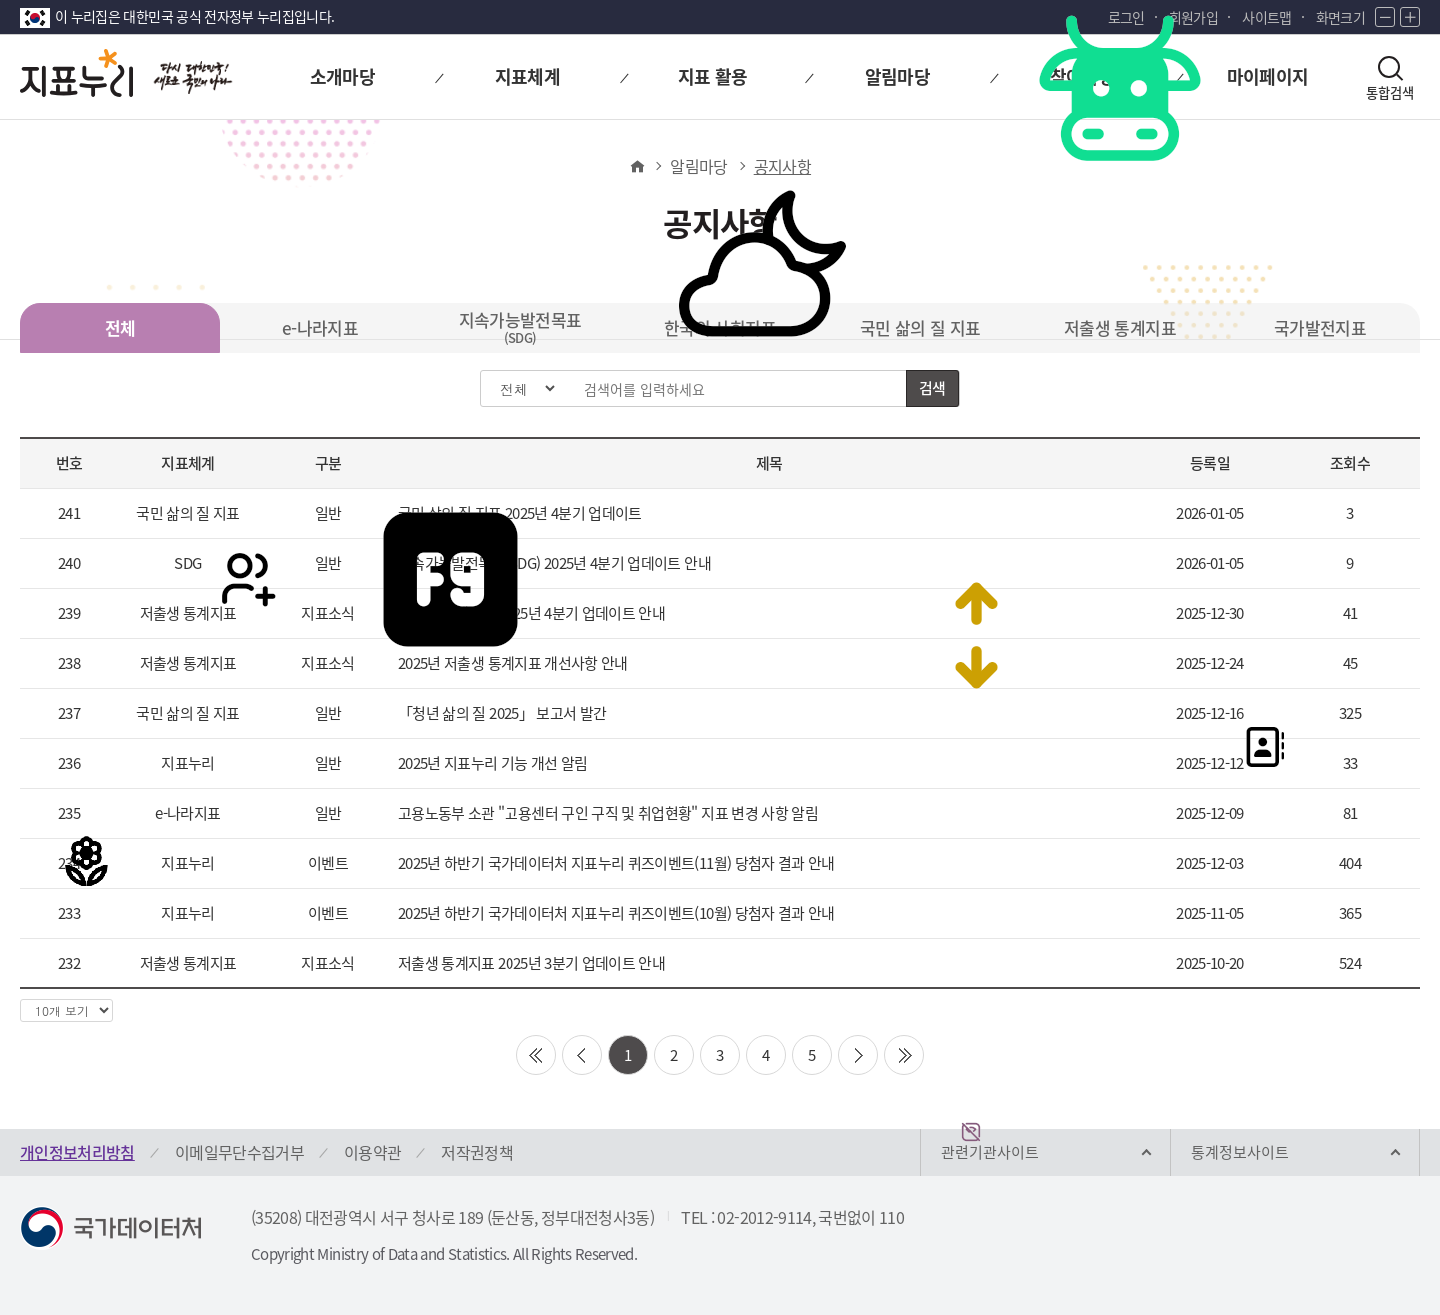 The width and height of the screenshot is (1440, 1315). I want to click on indicates cloudy night weather conditions, so click(762, 263).